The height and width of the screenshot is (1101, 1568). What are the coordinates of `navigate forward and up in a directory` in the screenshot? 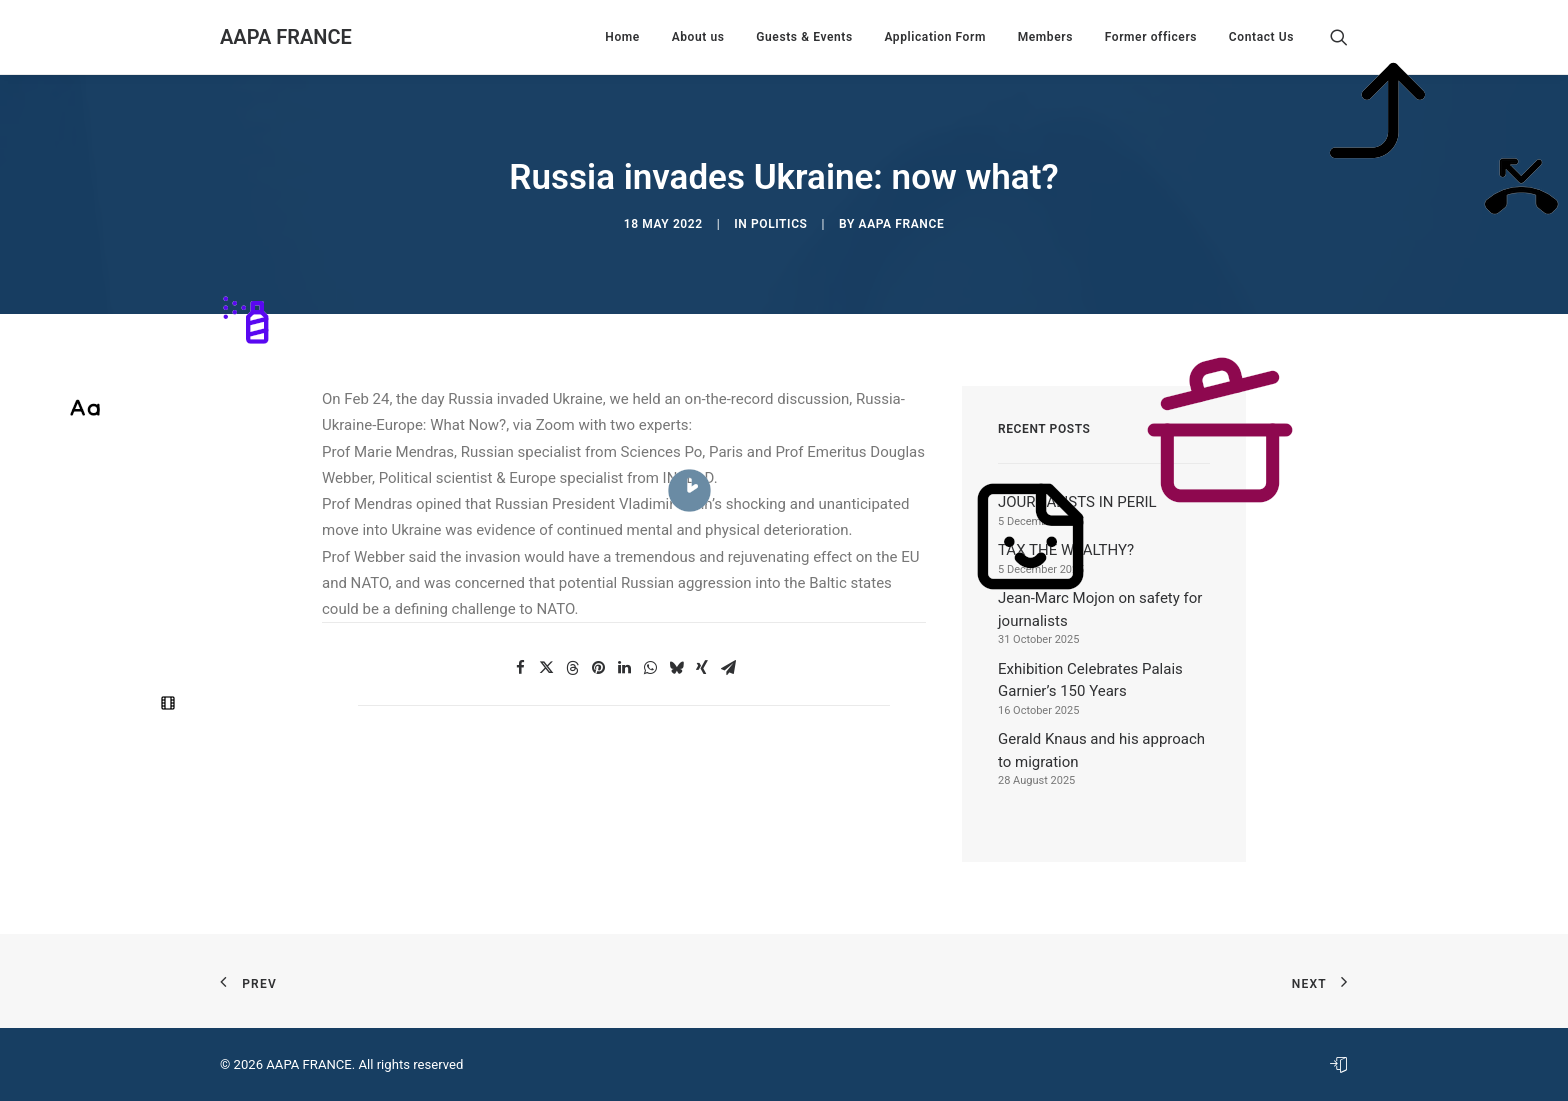 It's located at (1377, 110).